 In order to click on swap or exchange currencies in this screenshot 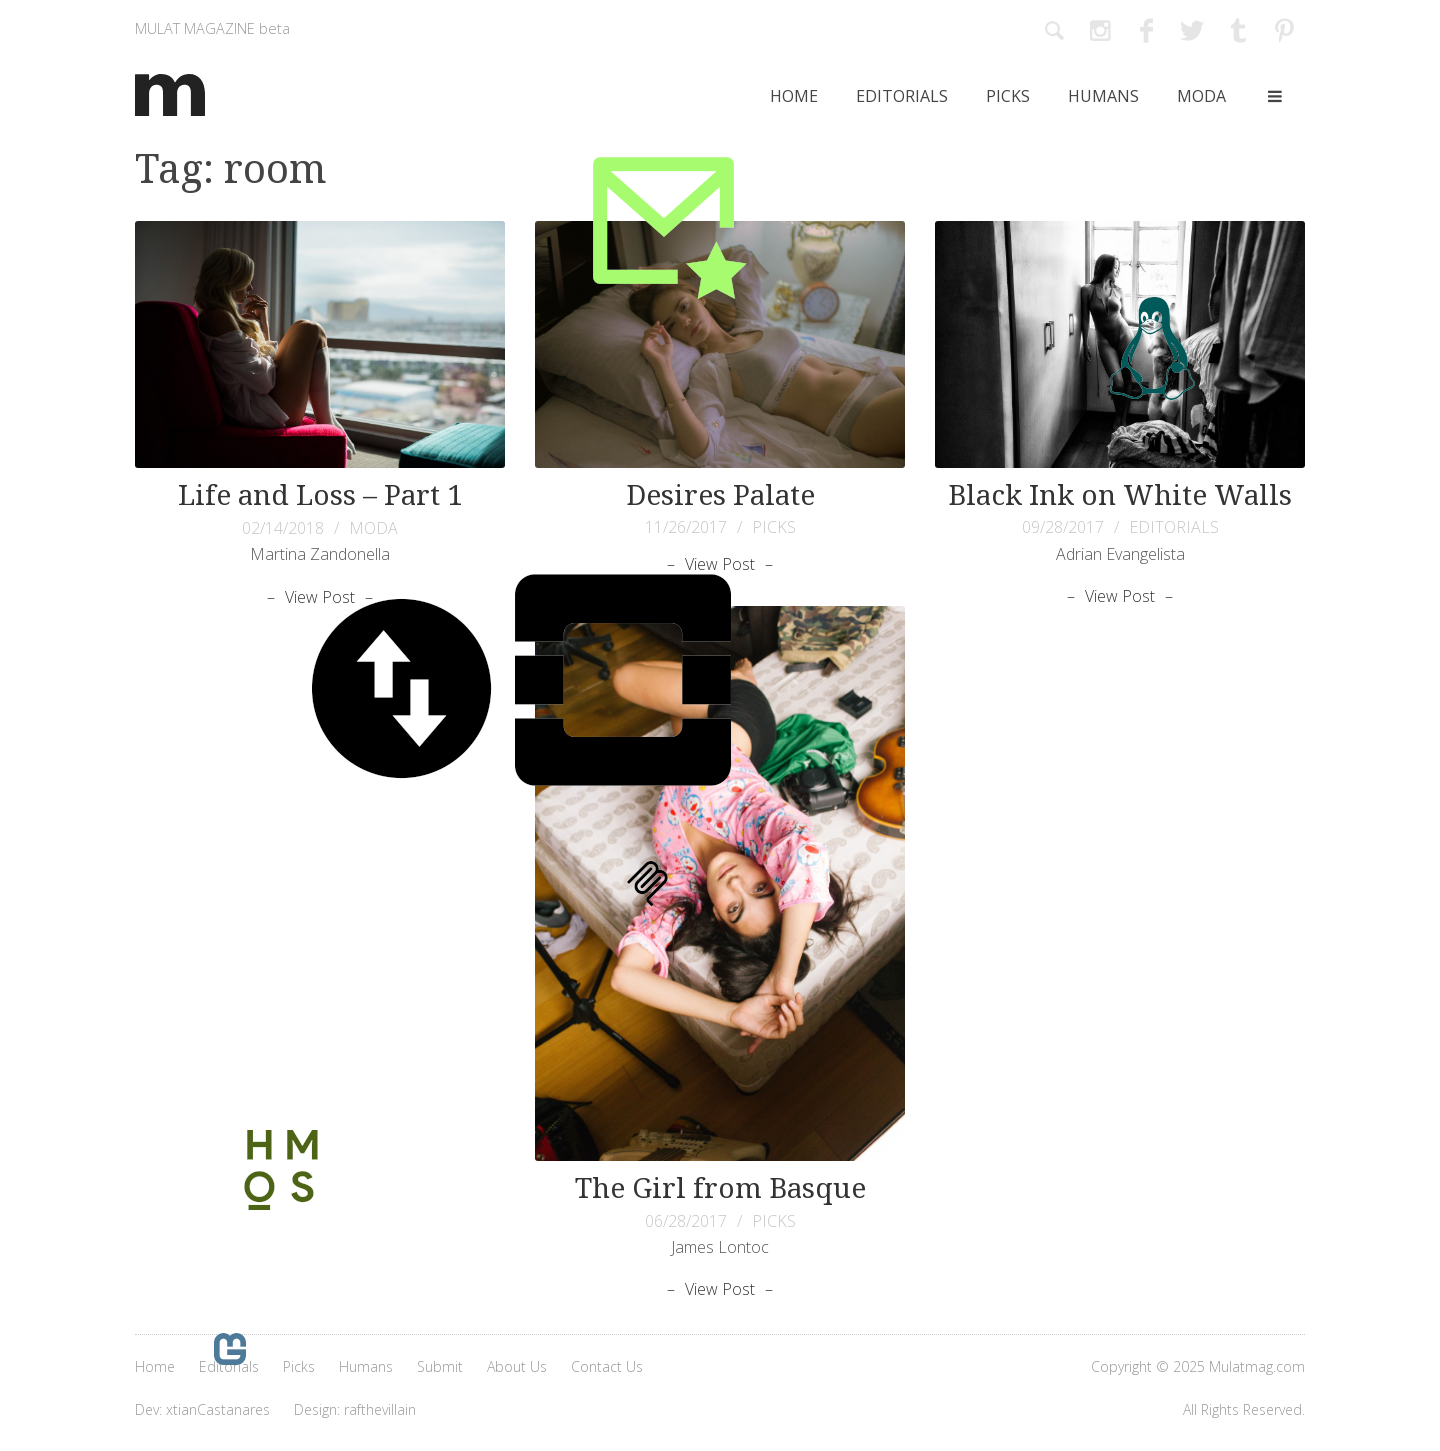, I will do `click(401, 688)`.